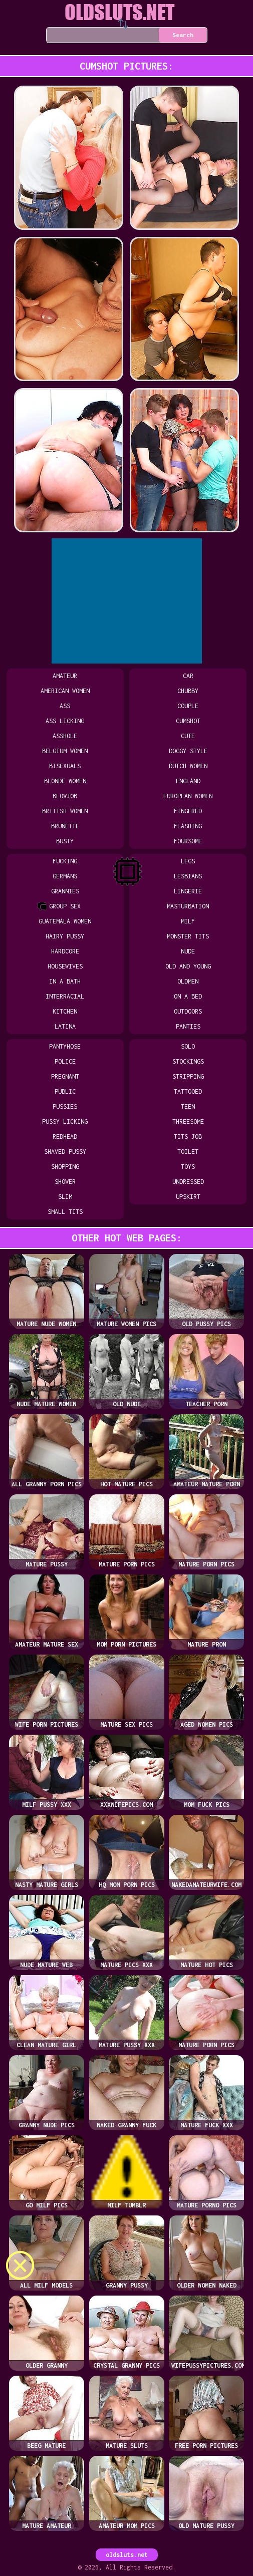 The width and height of the screenshot is (253, 2576). Describe the element at coordinates (123, 24) in the screenshot. I see `sort items in ascending or descending order` at that location.